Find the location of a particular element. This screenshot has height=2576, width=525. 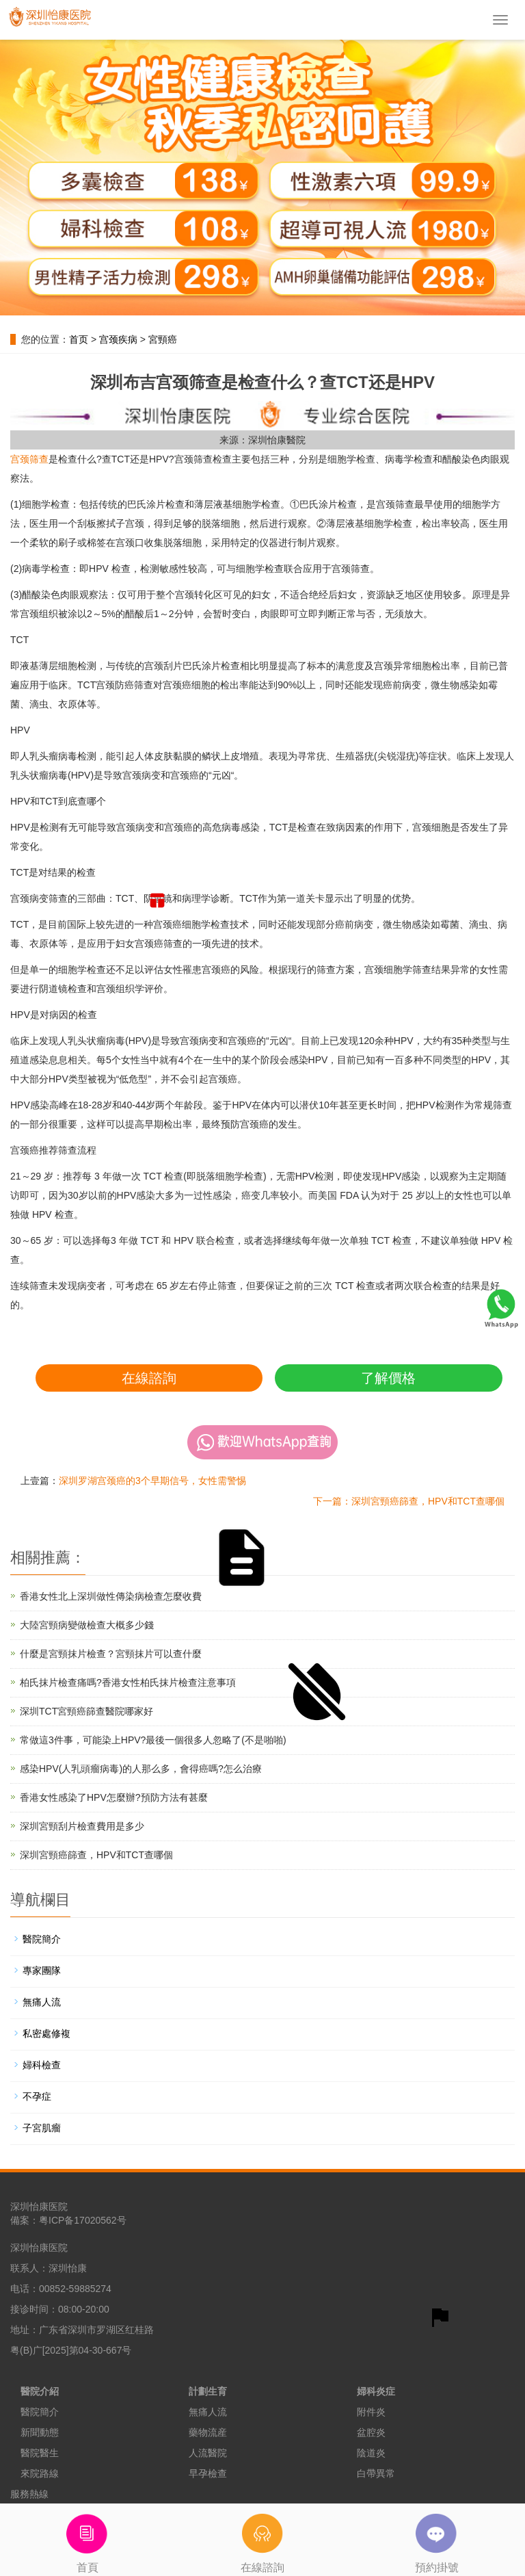

disable water or liquid-related features is located at coordinates (317, 1691).